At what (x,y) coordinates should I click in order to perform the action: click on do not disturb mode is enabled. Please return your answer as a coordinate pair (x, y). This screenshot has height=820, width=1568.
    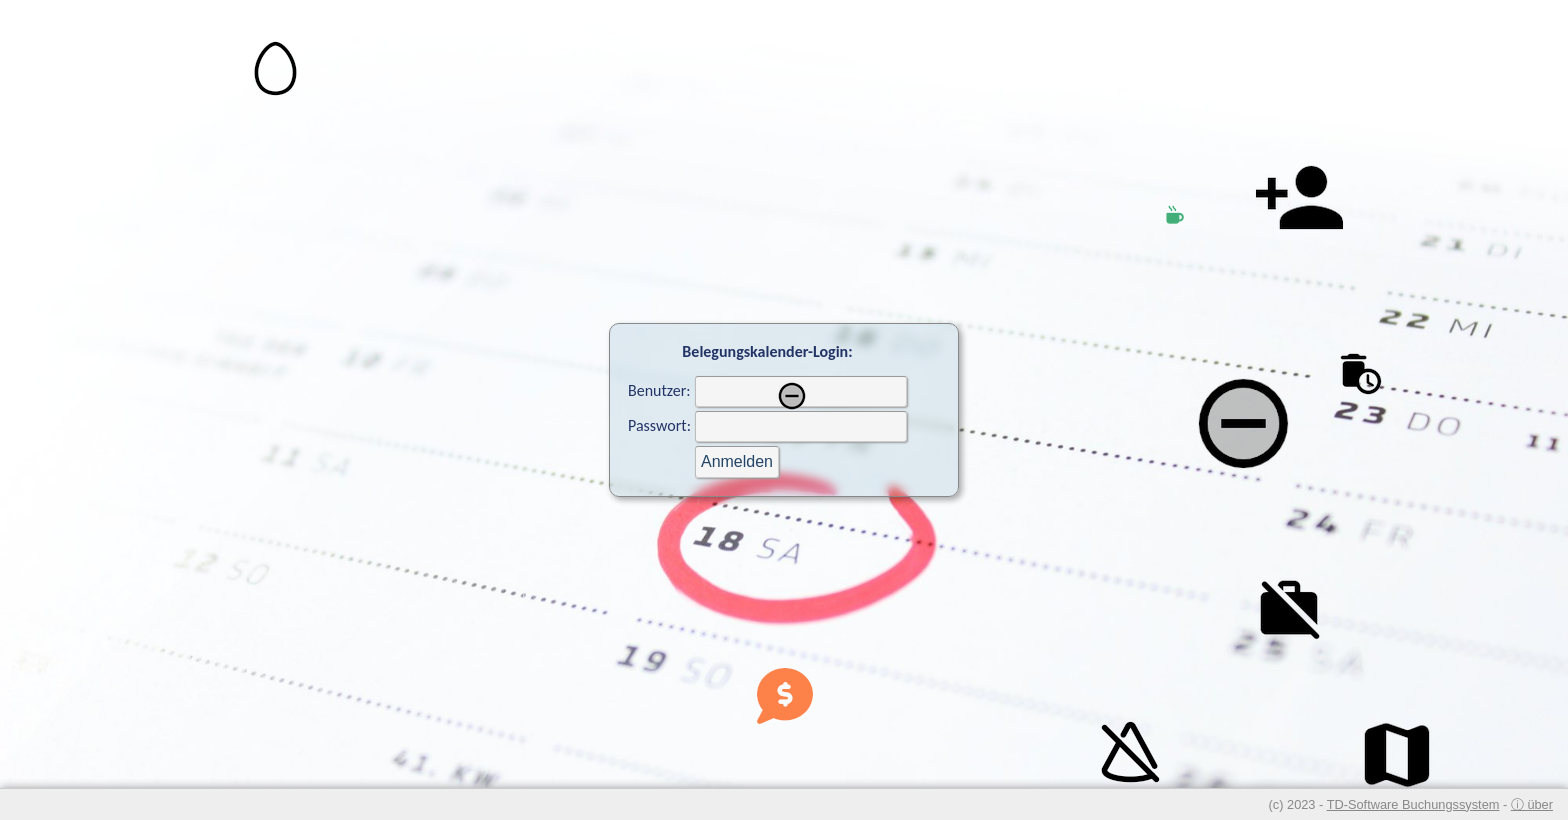
    Looking at the image, I should click on (1243, 423).